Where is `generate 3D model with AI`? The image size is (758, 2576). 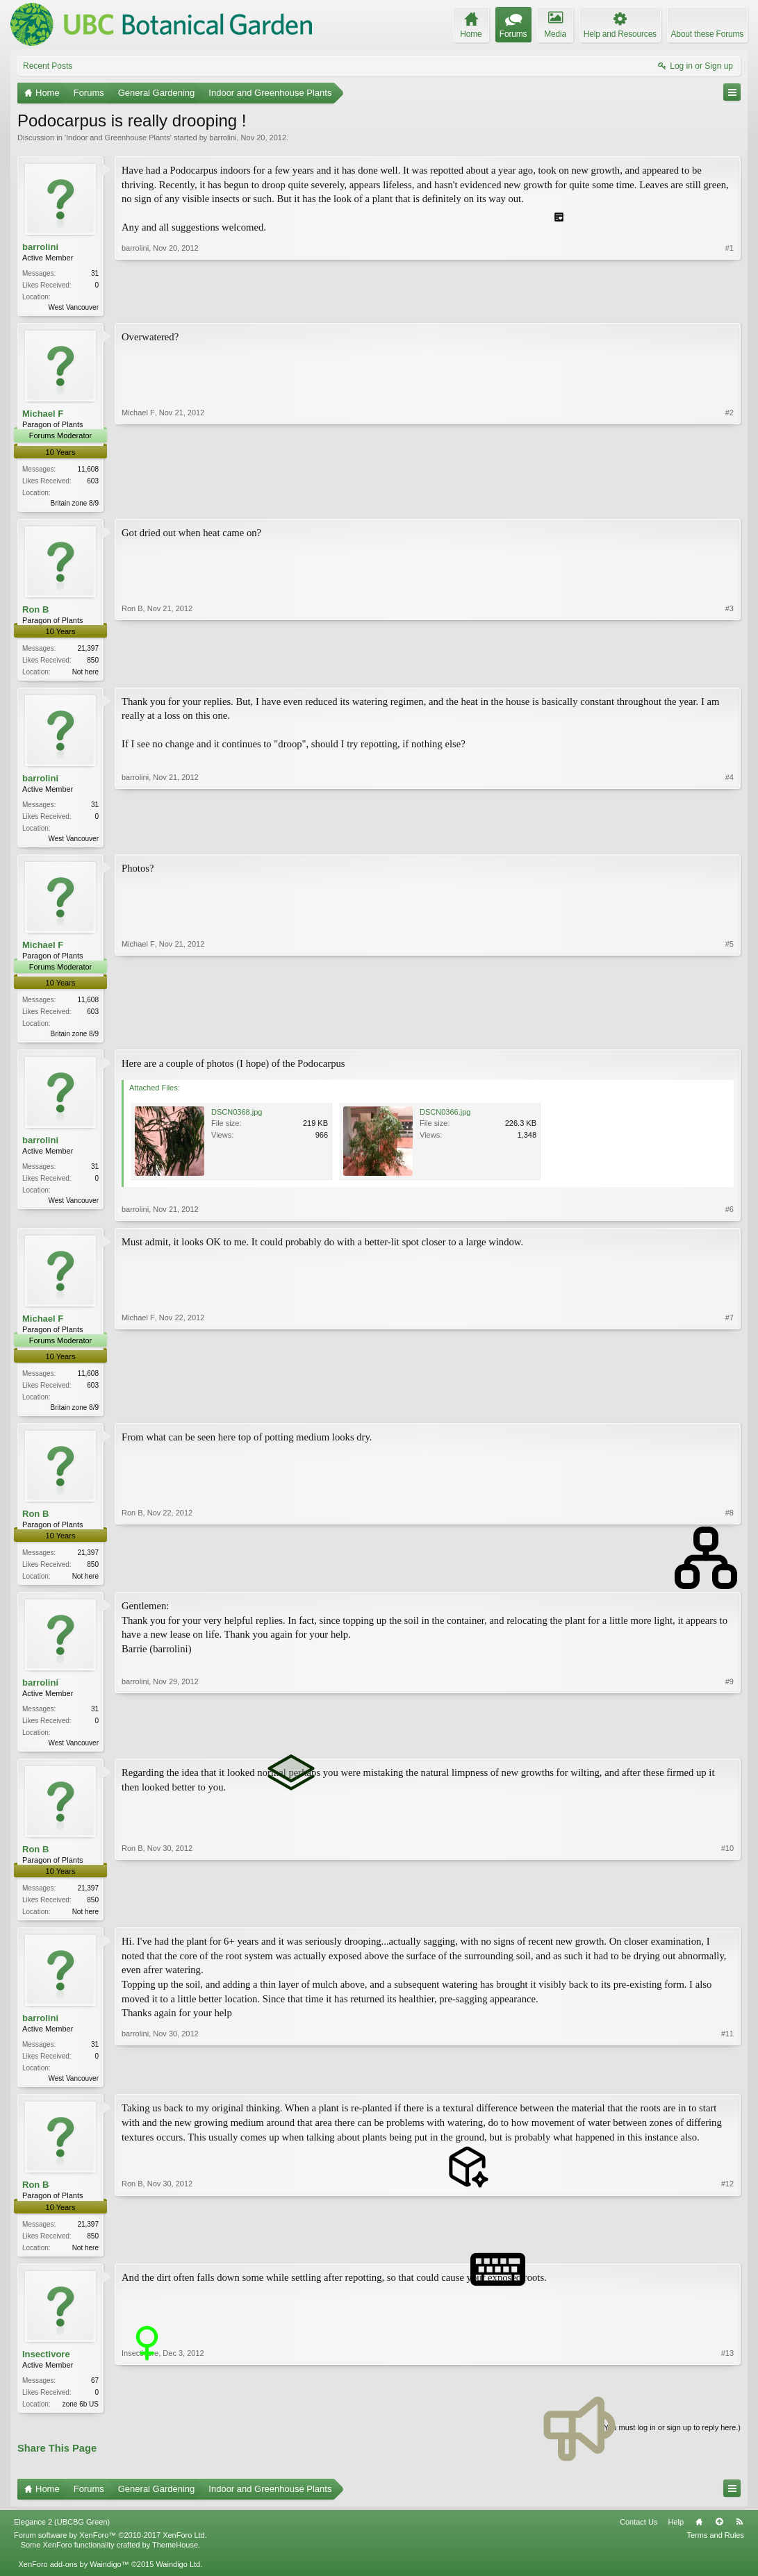 generate 3D model with AI is located at coordinates (467, 2166).